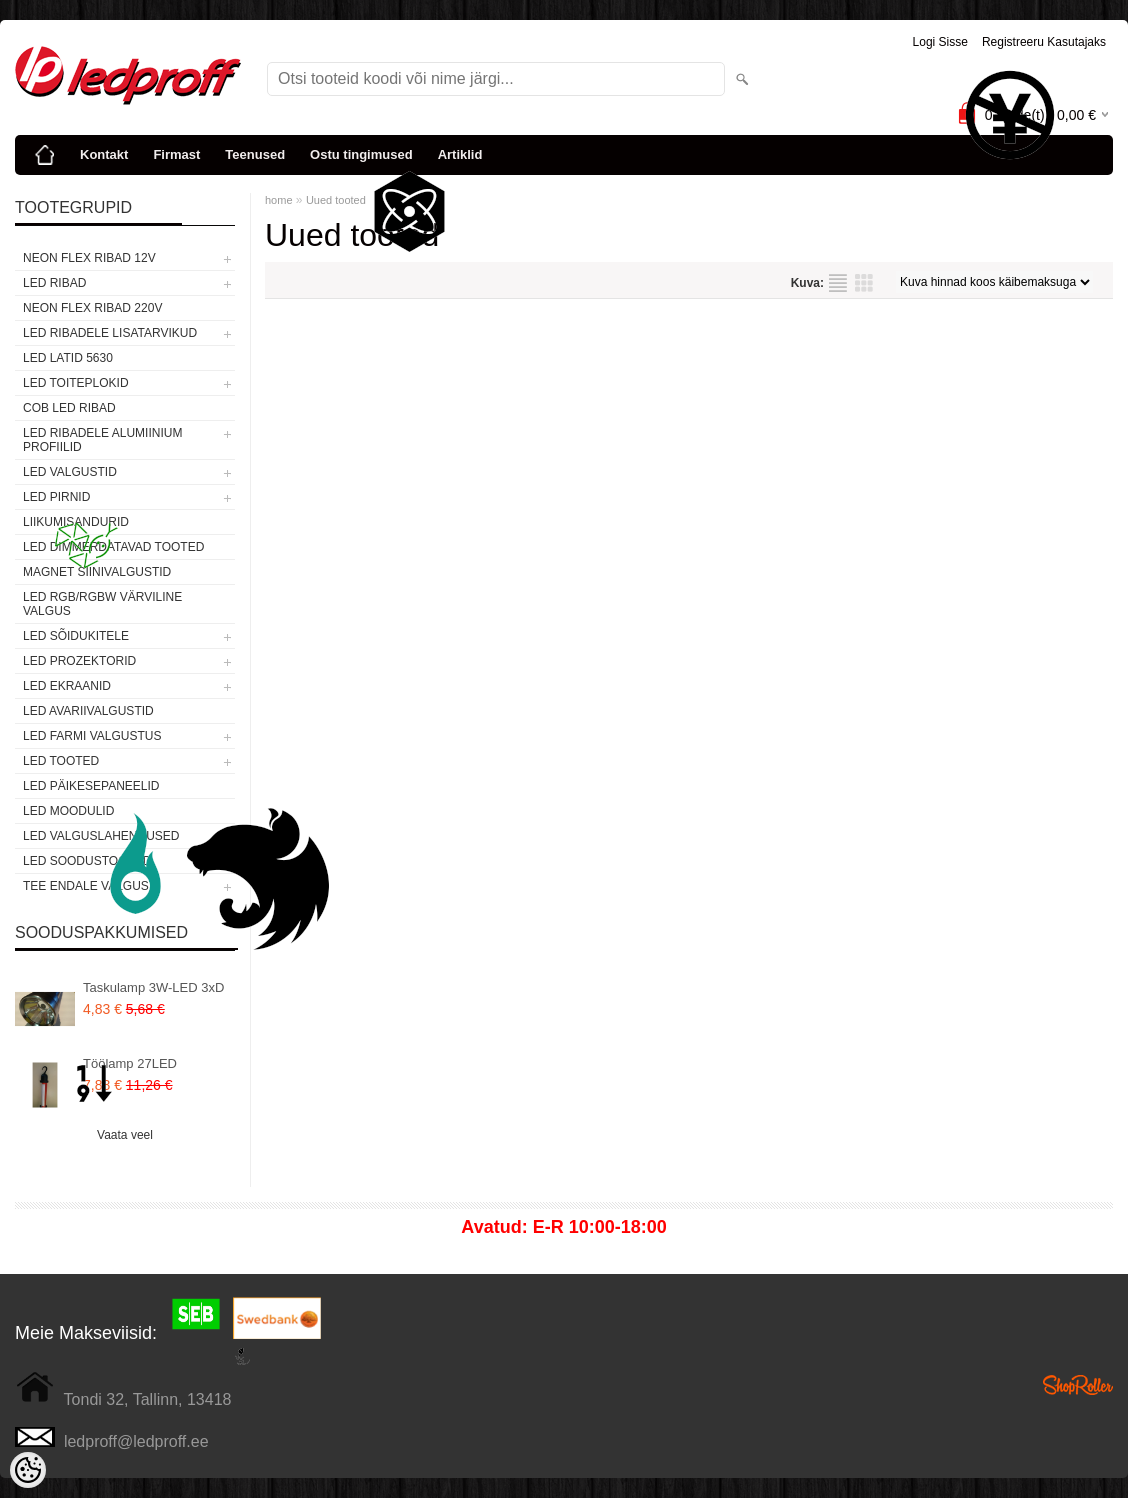 The width and height of the screenshot is (1128, 1498). Describe the element at coordinates (242, 1356) in the screenshot. I see `visit fossil scm website or documentation` at that location.